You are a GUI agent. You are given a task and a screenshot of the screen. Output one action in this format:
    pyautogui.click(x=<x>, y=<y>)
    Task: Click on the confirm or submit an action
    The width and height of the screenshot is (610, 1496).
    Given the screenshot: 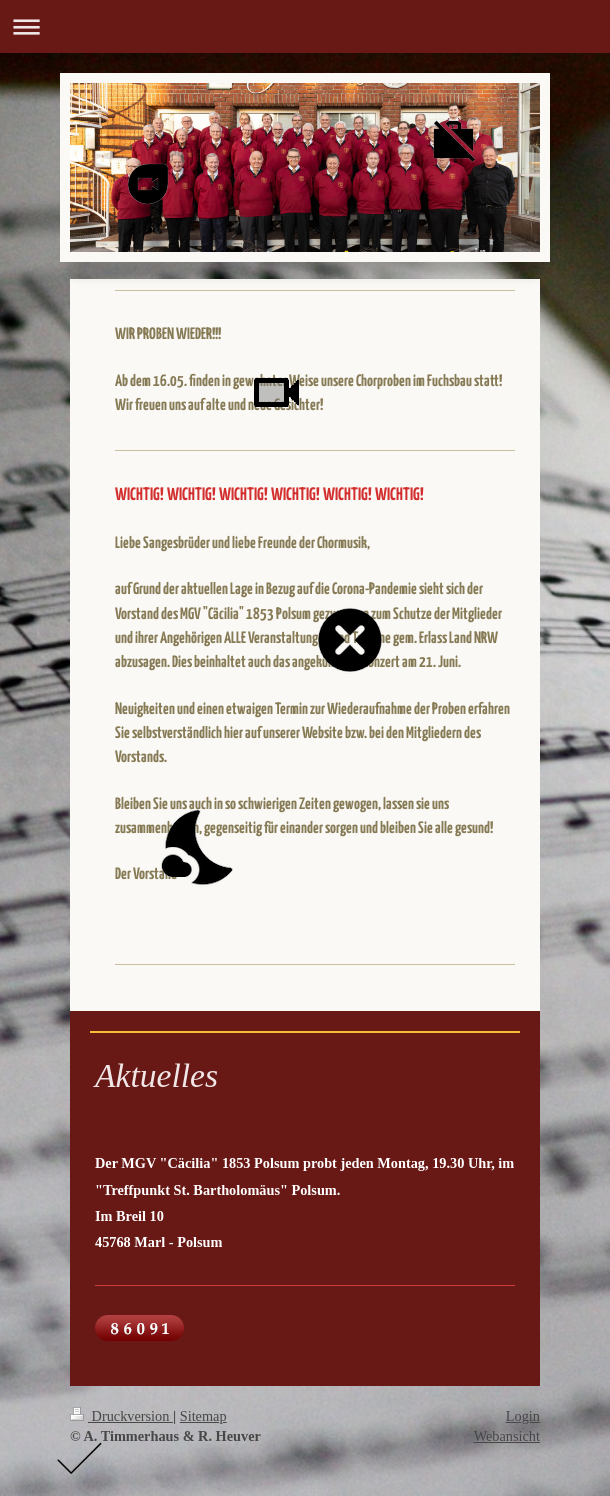 What is the action you would take?
    pyautogui.click(x=78, y=1456)
    